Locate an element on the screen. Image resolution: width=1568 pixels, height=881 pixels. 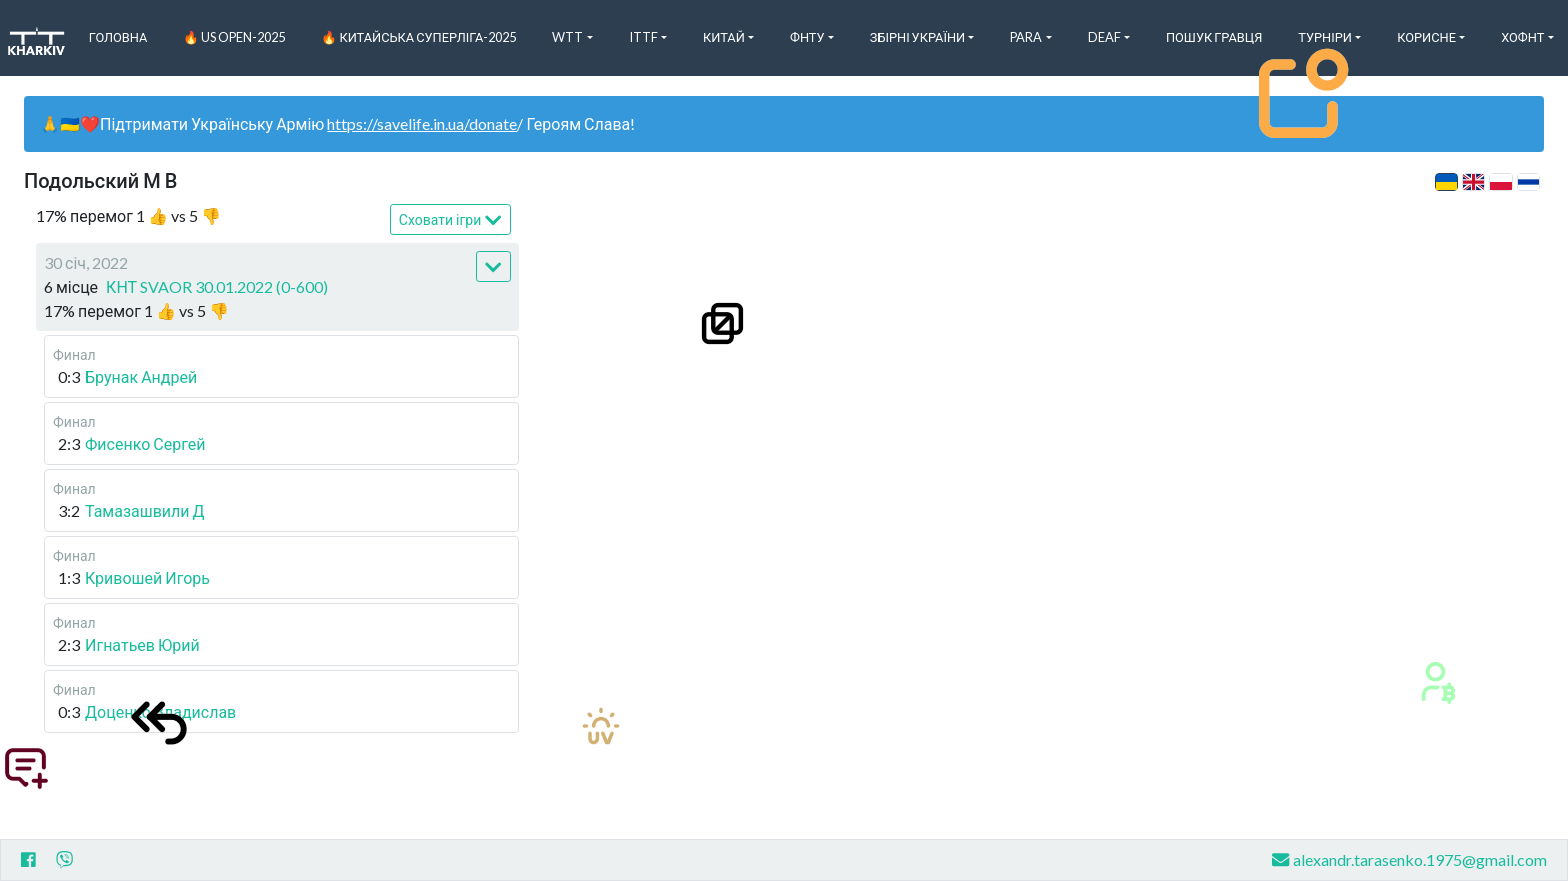
view overlapping or intersecting layers is located at coordinates (722, 323).